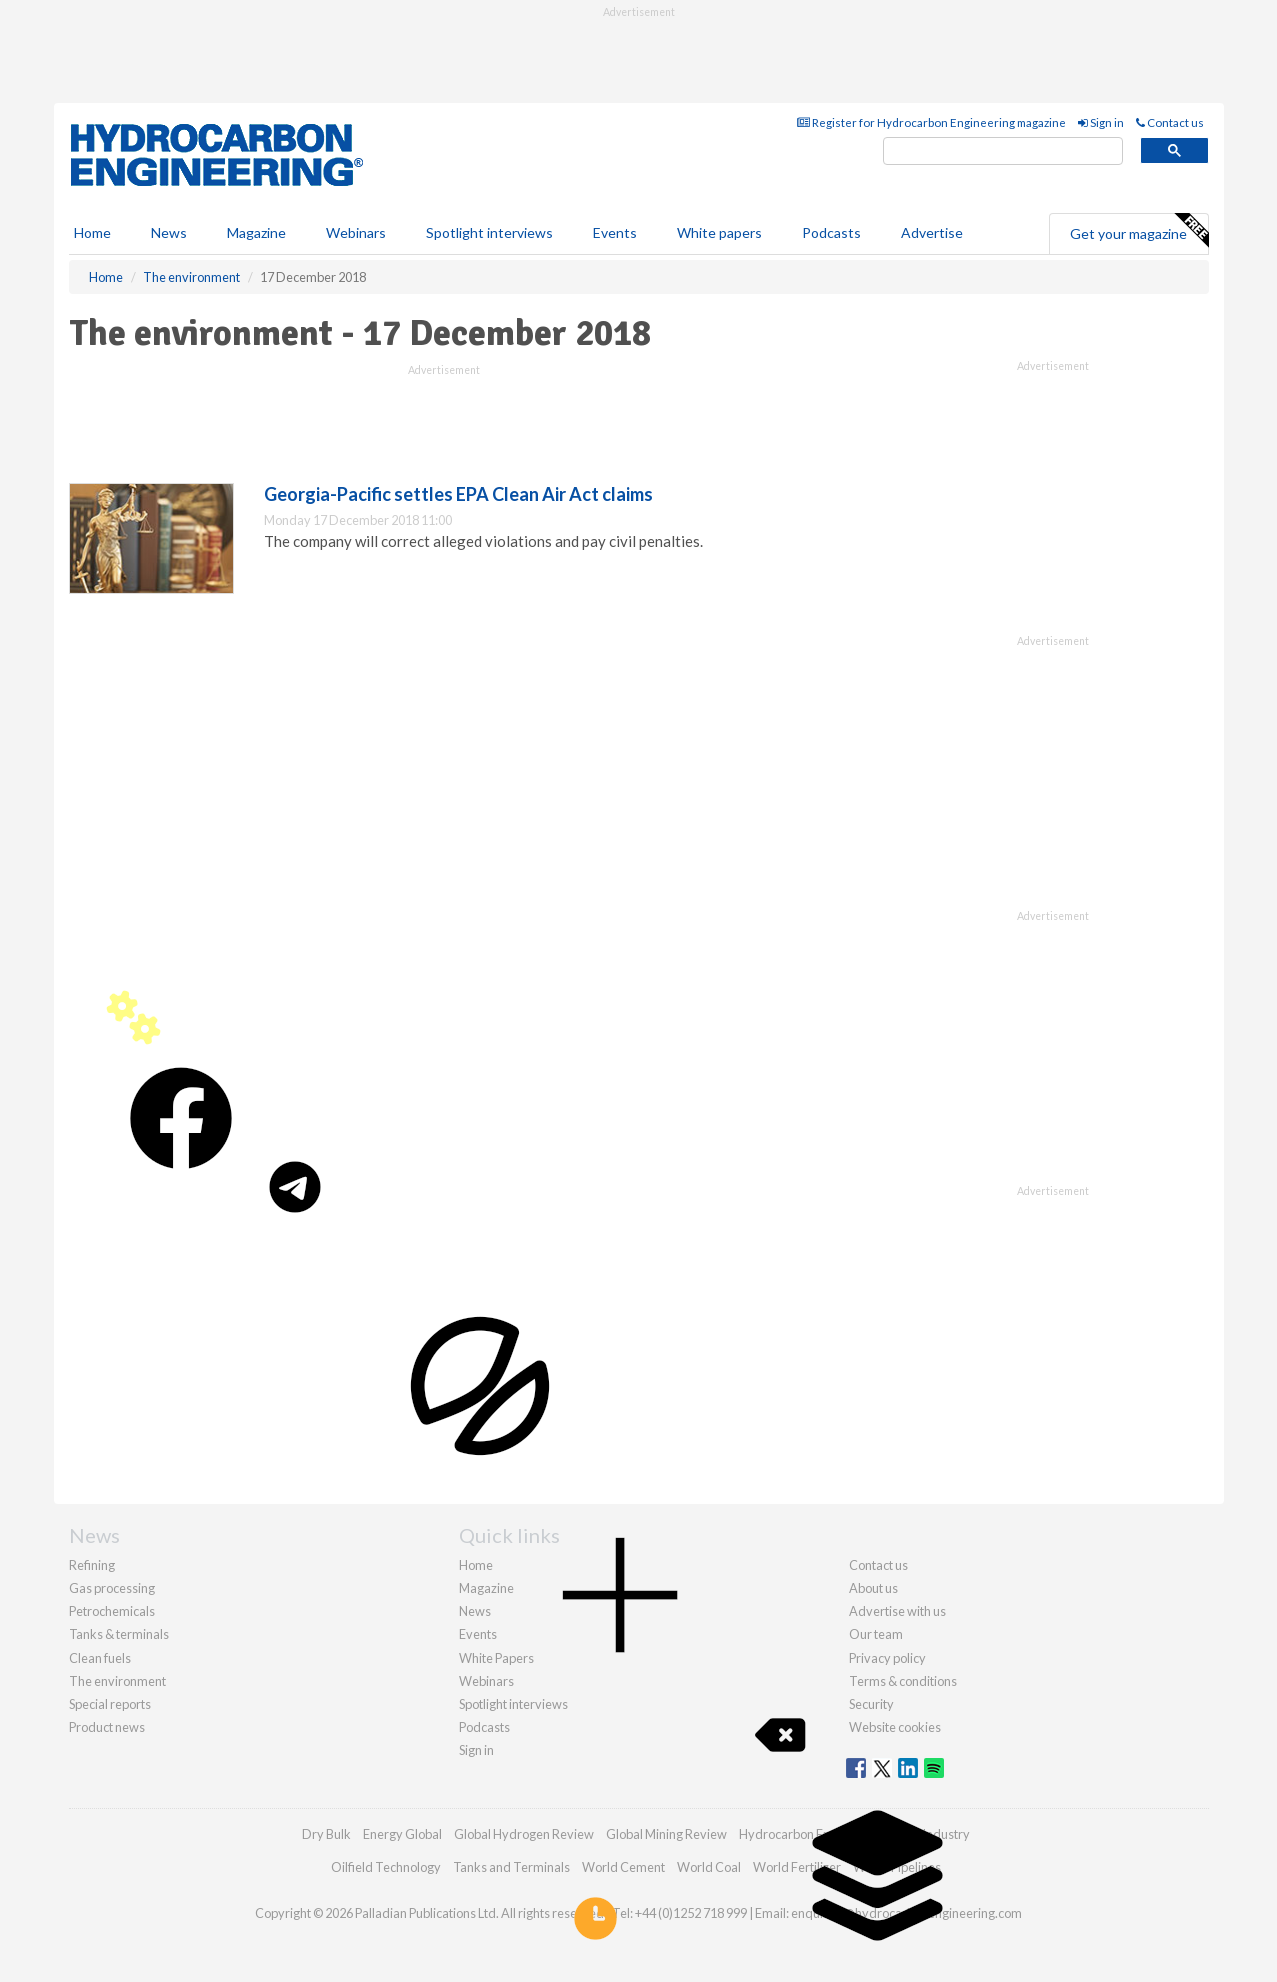 This screenshot has width=1277, height=1982. I want to click on open Telegram messaging app, so click(295, 1187).